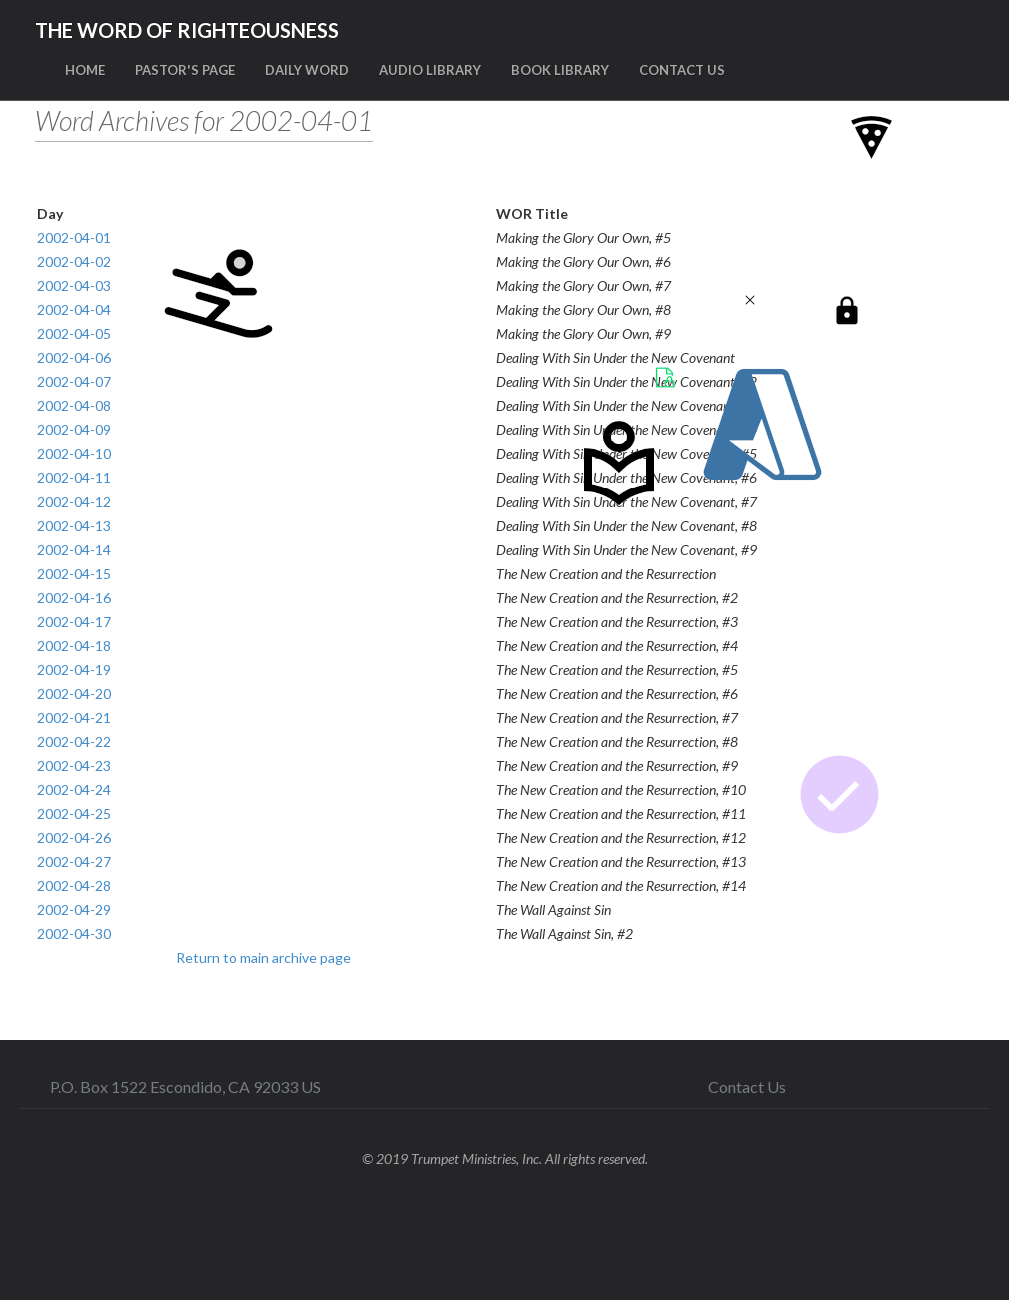 Image resolution: width=1009 pixels, height=1300 pixels. I want to click on access local library services, so click(619, 464).